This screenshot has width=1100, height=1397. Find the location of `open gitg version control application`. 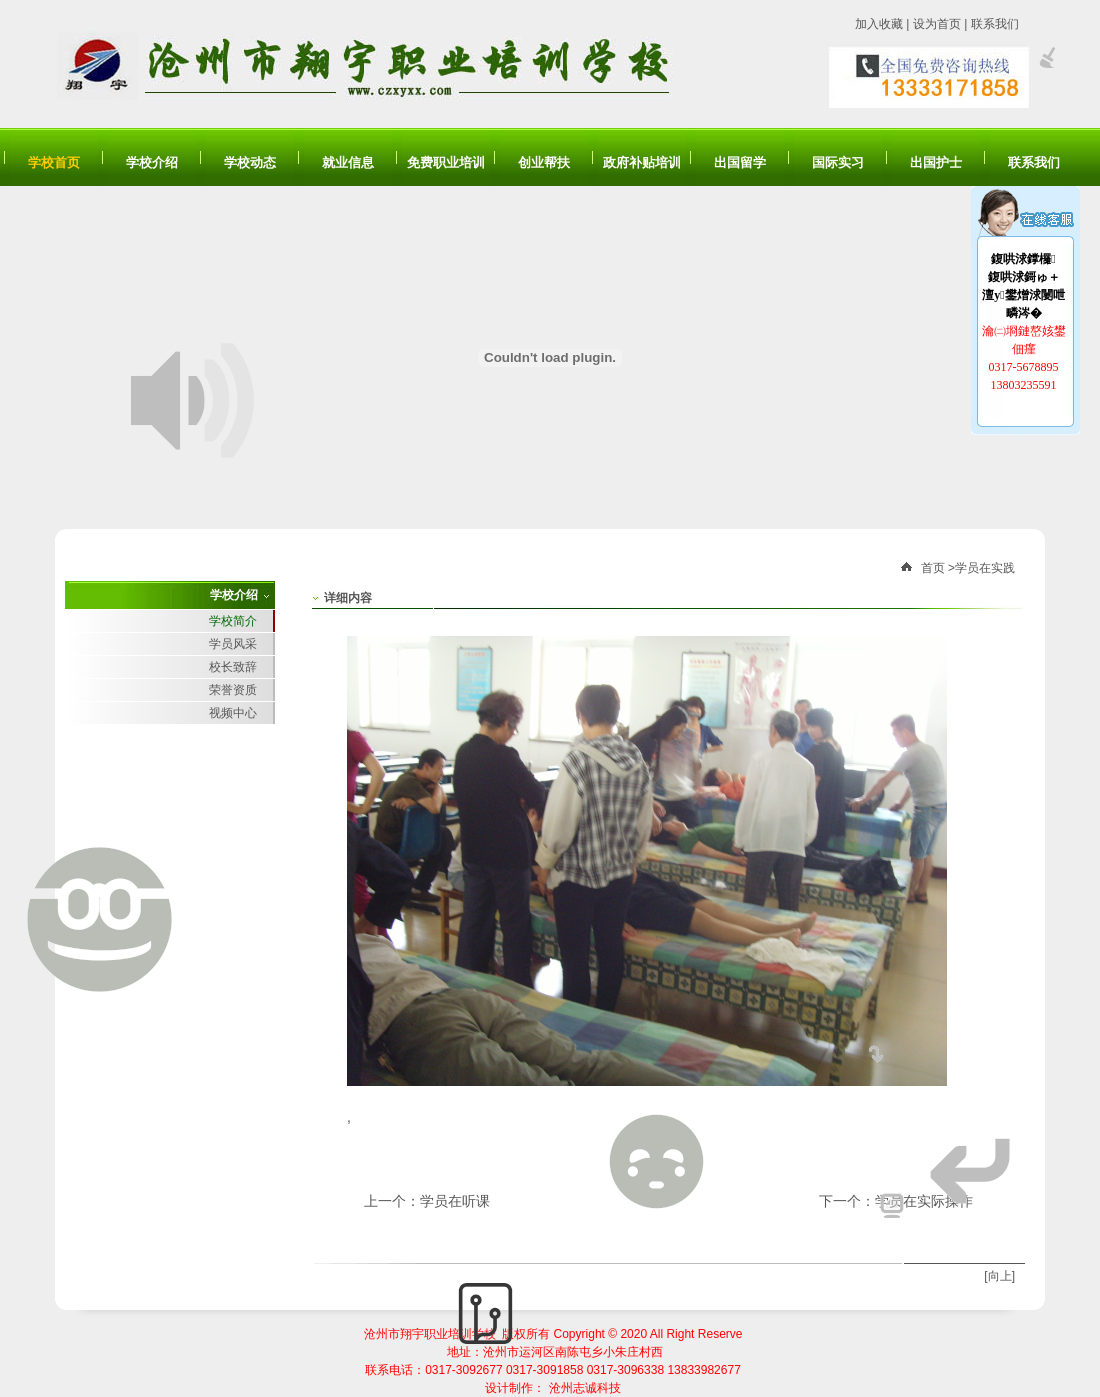

open gitg version control application is located at coordinates (485, 1313).